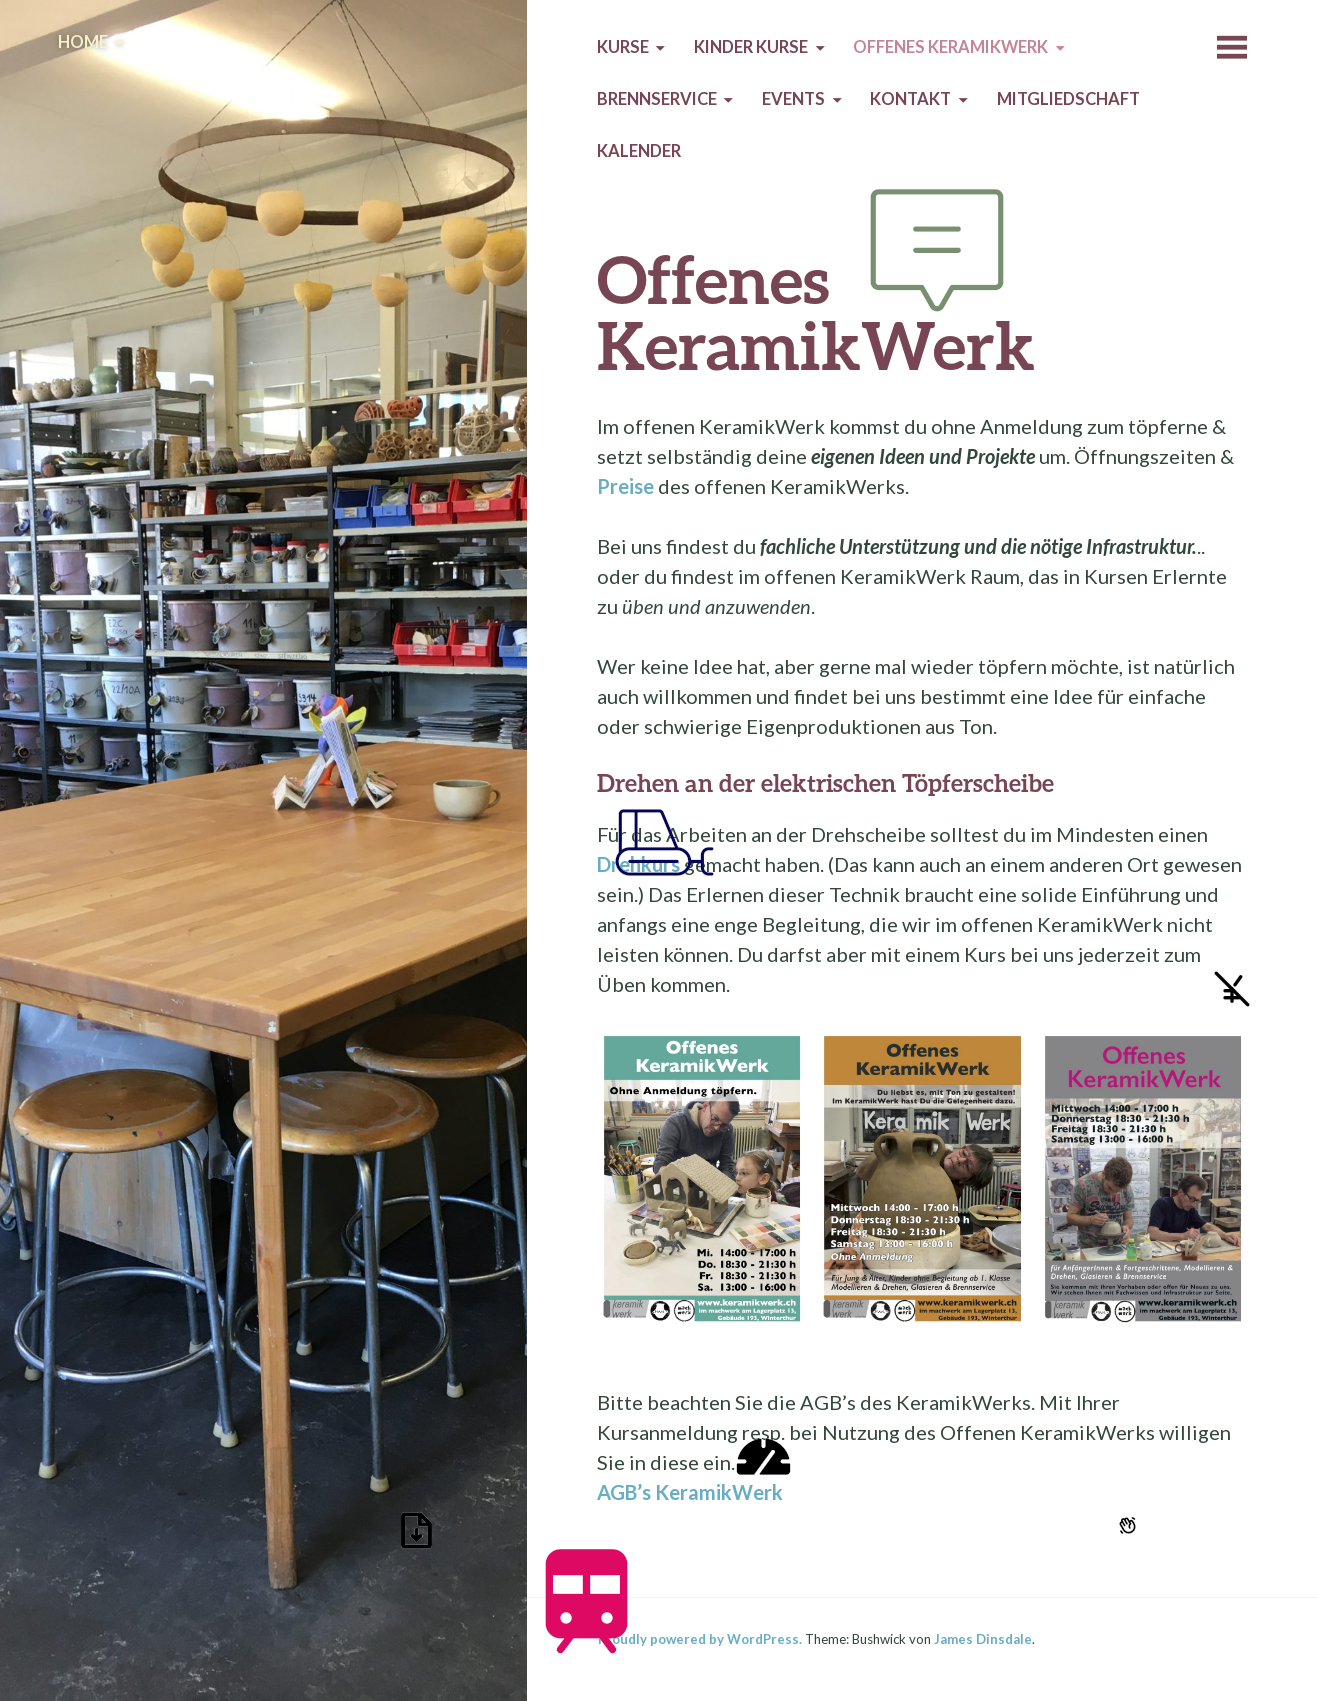 Image resolution: width=1318 pixels, height=1701 pixels. What do you see at coordinates (586, 1597) in the screenshot?
I see `access train schedules or railway information` at bounding box center [586, 1597].